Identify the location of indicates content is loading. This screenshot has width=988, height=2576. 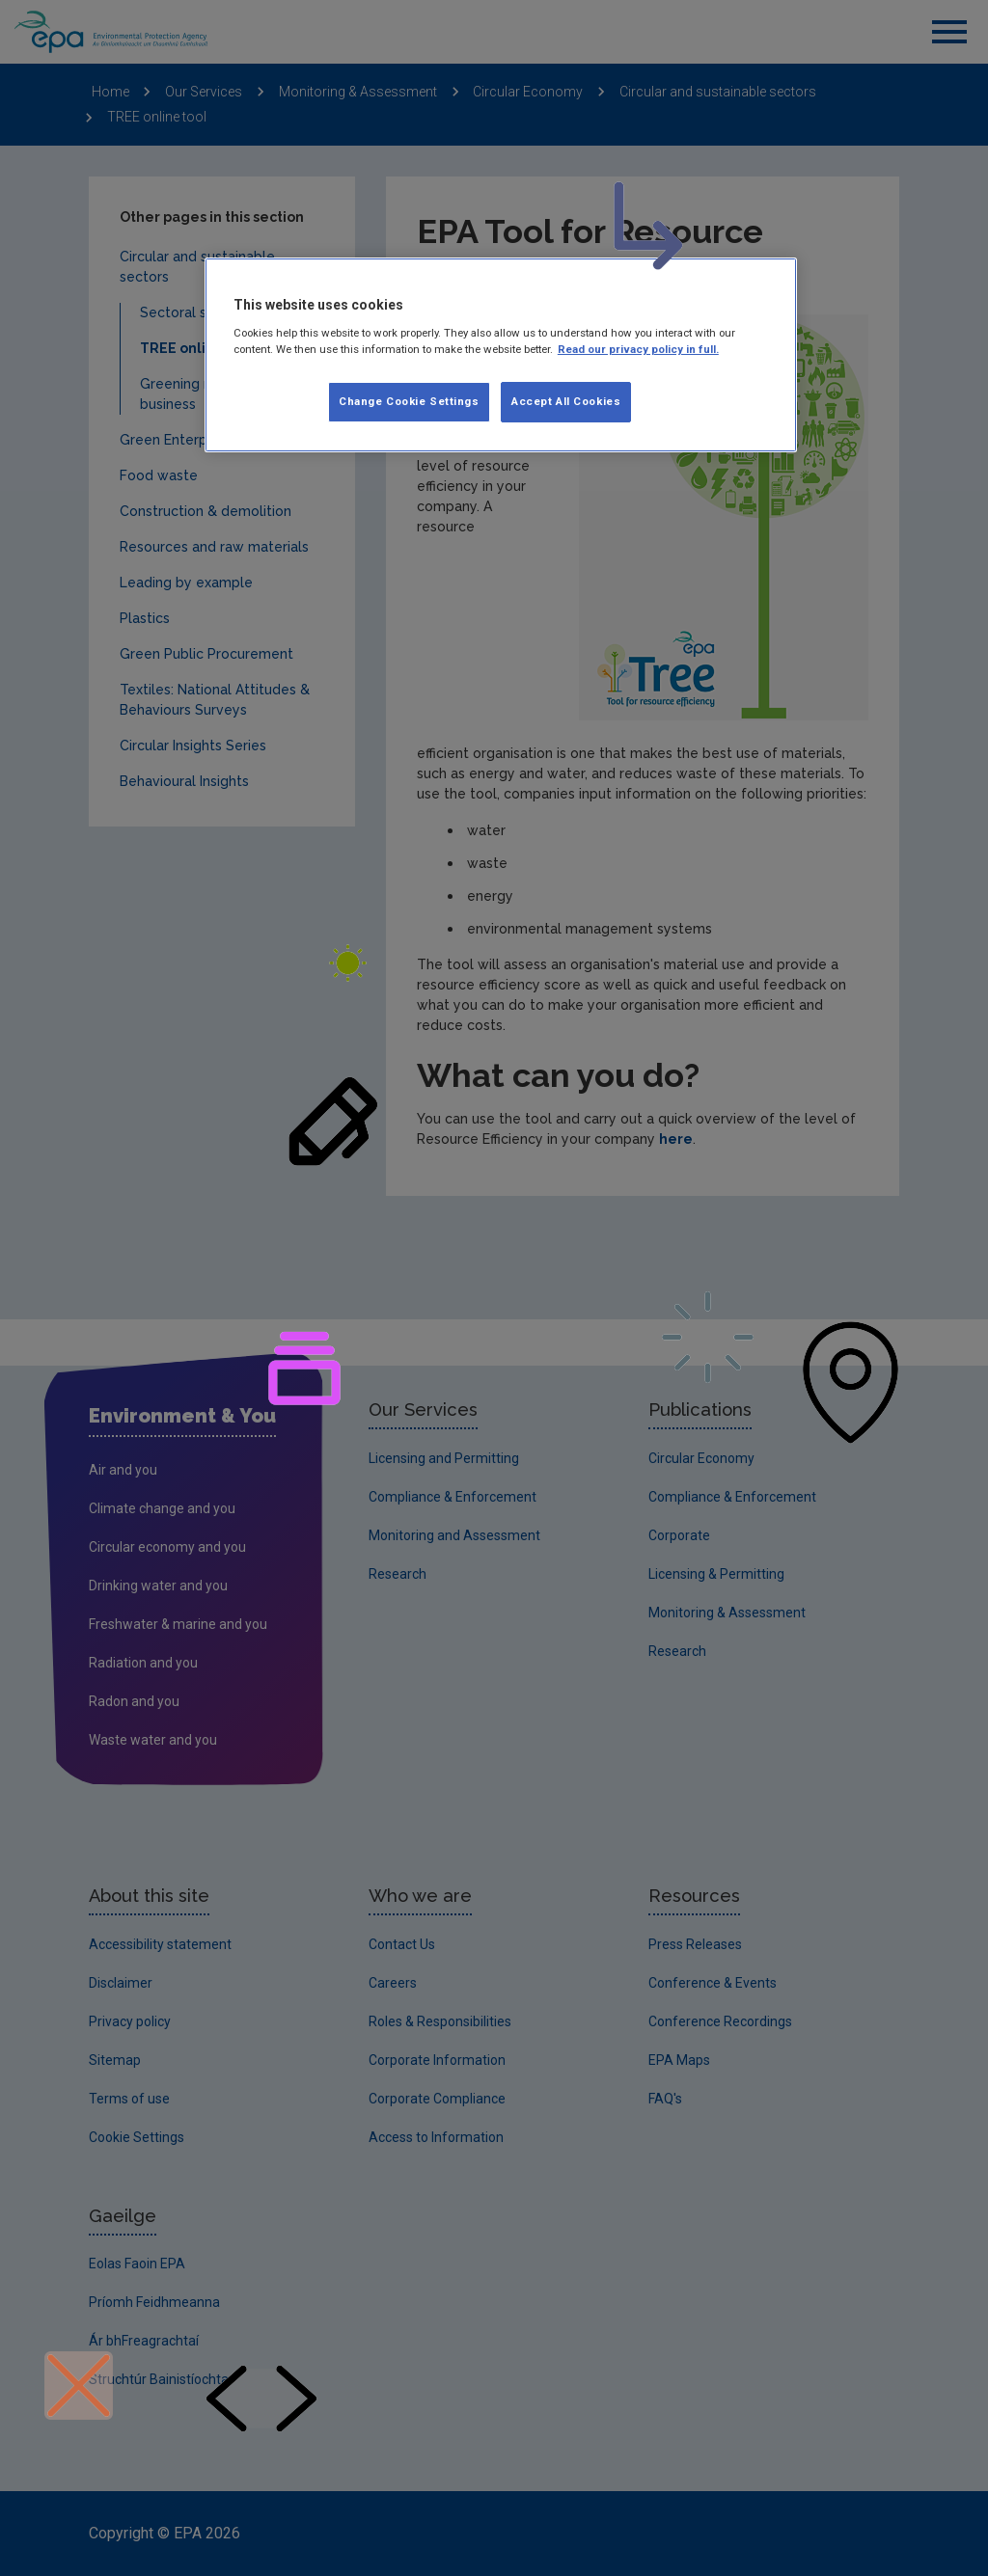
(707, 1337).